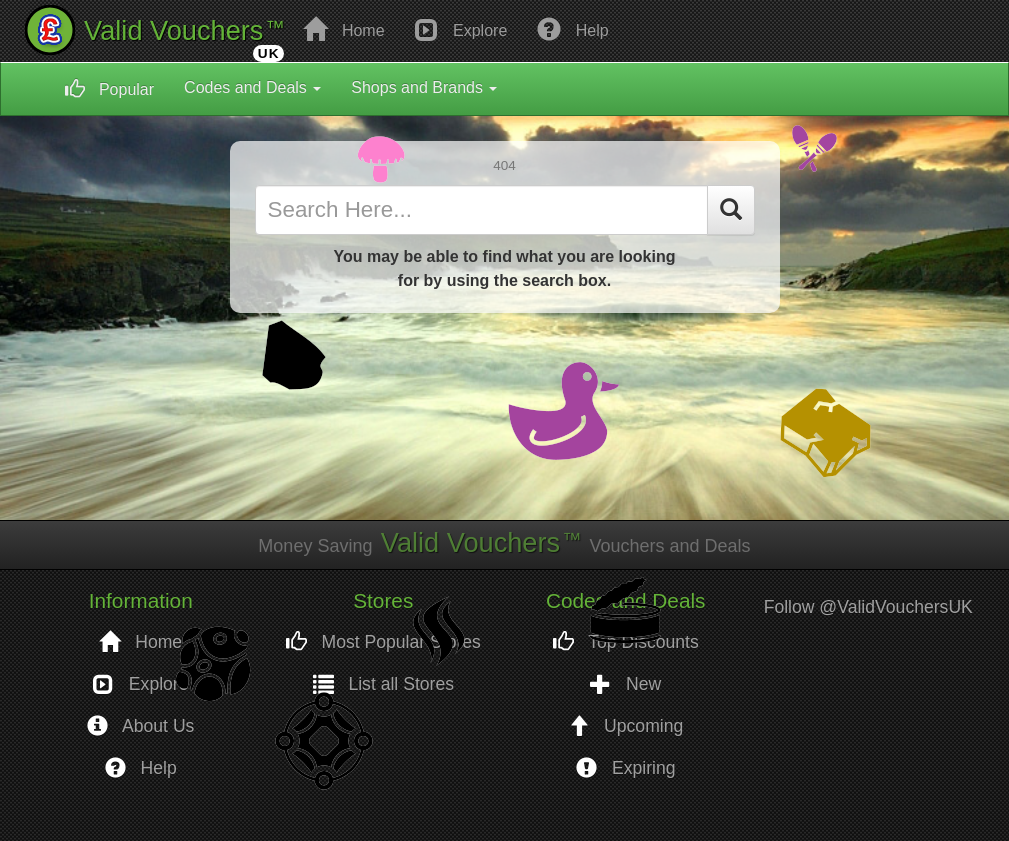 The width and height of the screenshot is (1009, 841). What do you see at coordinates (294, 355) in the screenshot?
I see `select uruguay as your country or region` at bounding box center [294, 355].